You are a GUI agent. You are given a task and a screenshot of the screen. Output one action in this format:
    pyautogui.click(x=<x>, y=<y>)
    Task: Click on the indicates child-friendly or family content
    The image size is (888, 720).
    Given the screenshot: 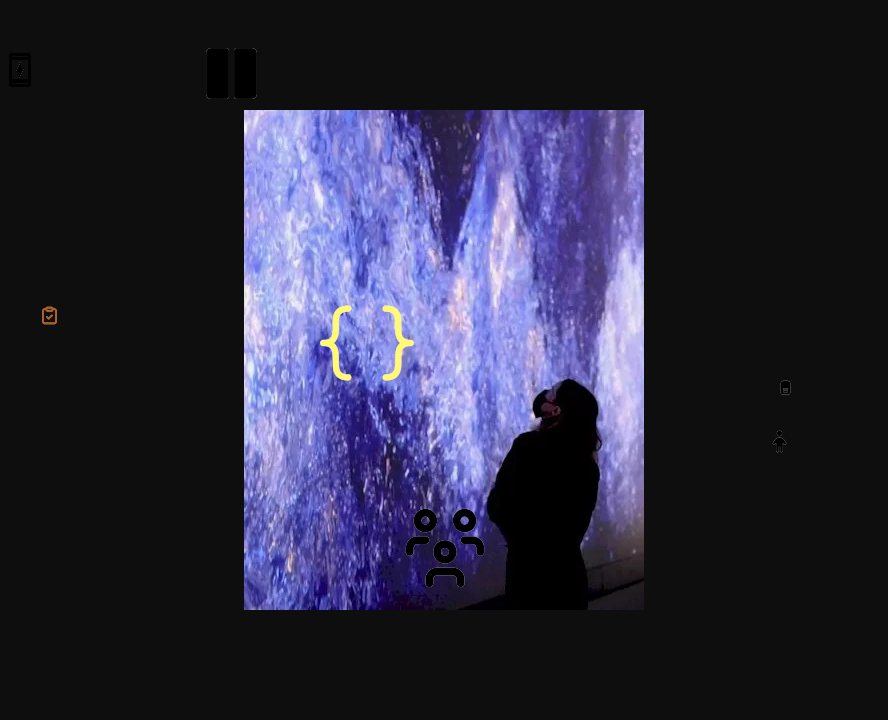 What is the action you would take?
    pyautogui.click(x=779, y=441)
    